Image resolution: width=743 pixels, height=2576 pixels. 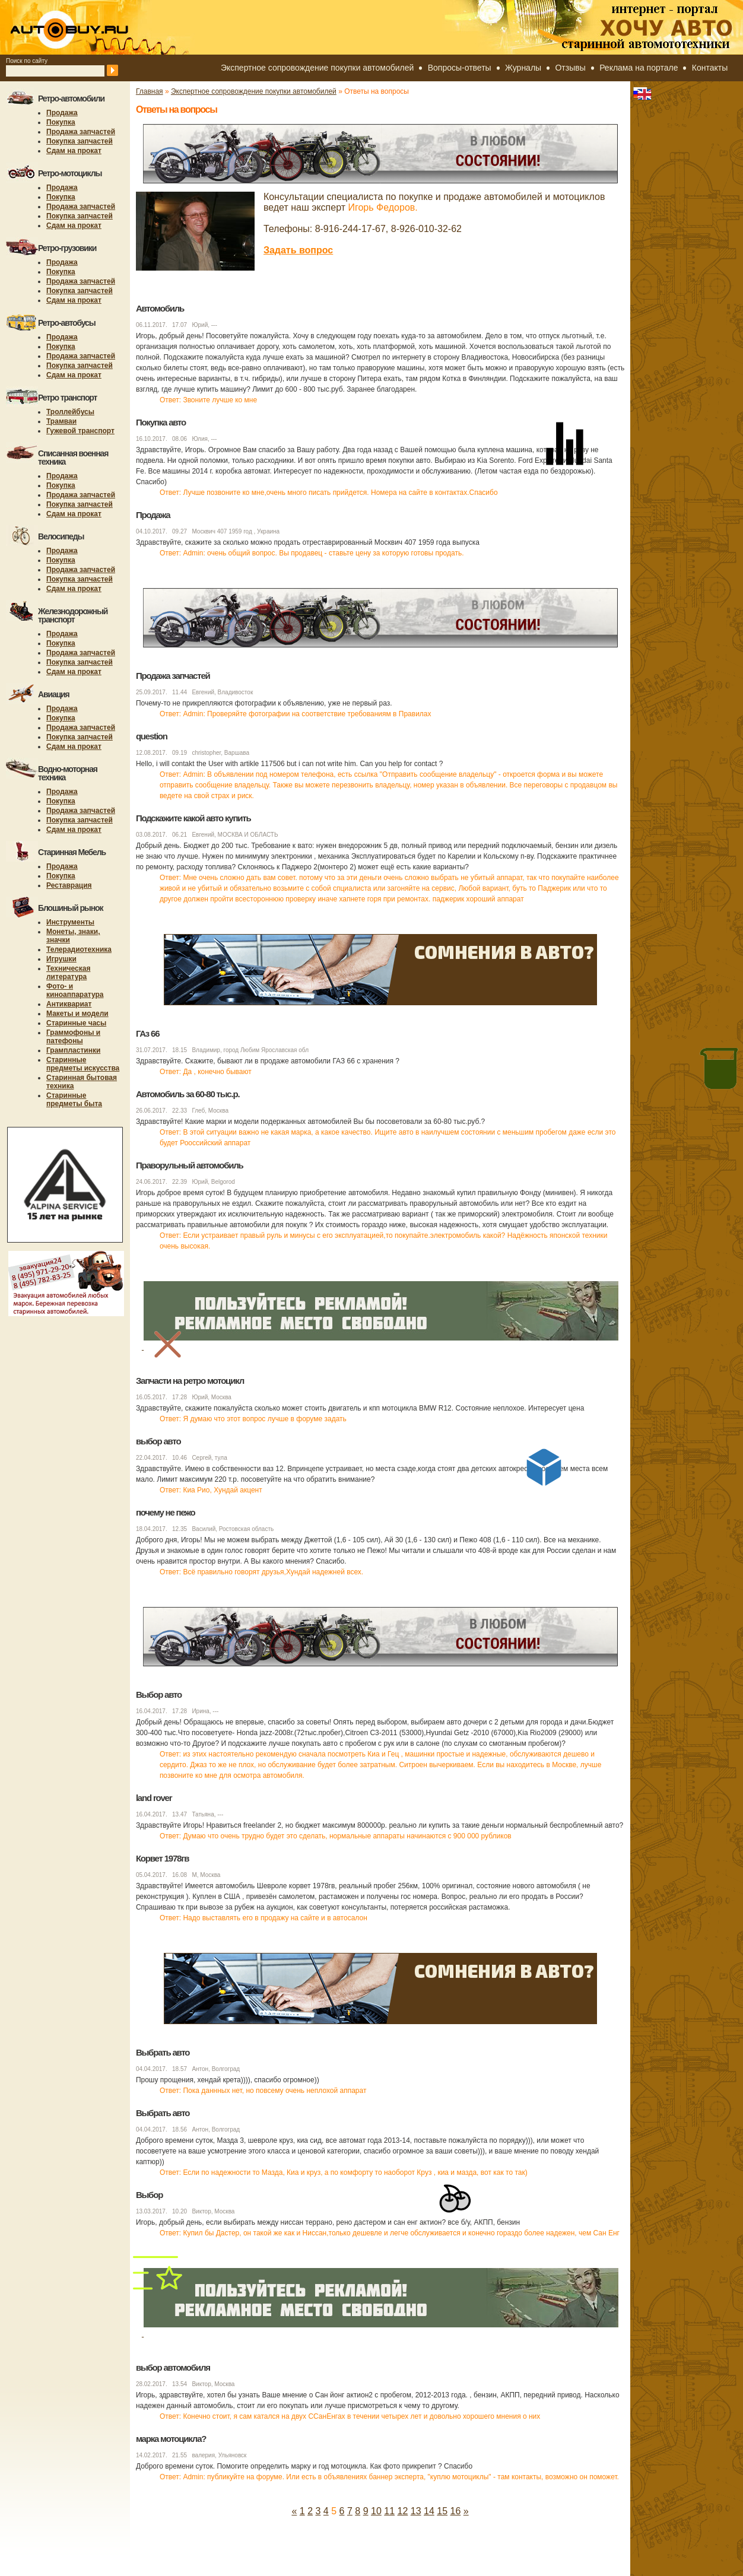 What do you see at coordinates (544, 1467) in the screenshot?
I see `view 3D model or object` at bounding box center [544, 1467].